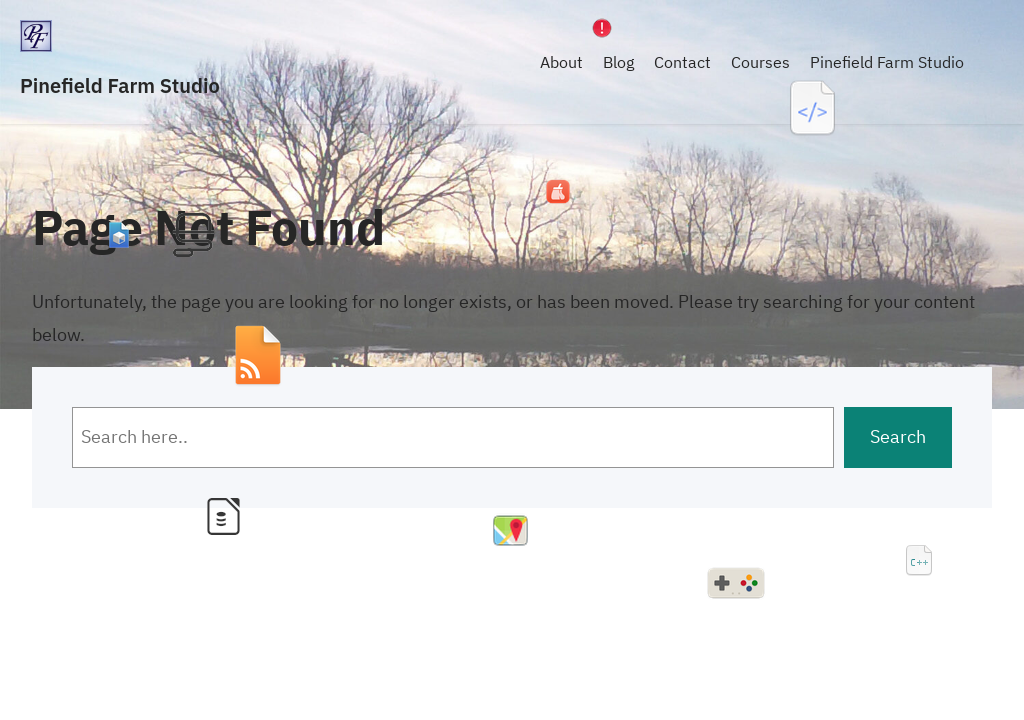 The width and height of the screenshot is (1024, 720). What do you see at coordinates (193, 233) in the screenshot?
I see `connect to a USB dock or hub` at bounding box center [193, 233].